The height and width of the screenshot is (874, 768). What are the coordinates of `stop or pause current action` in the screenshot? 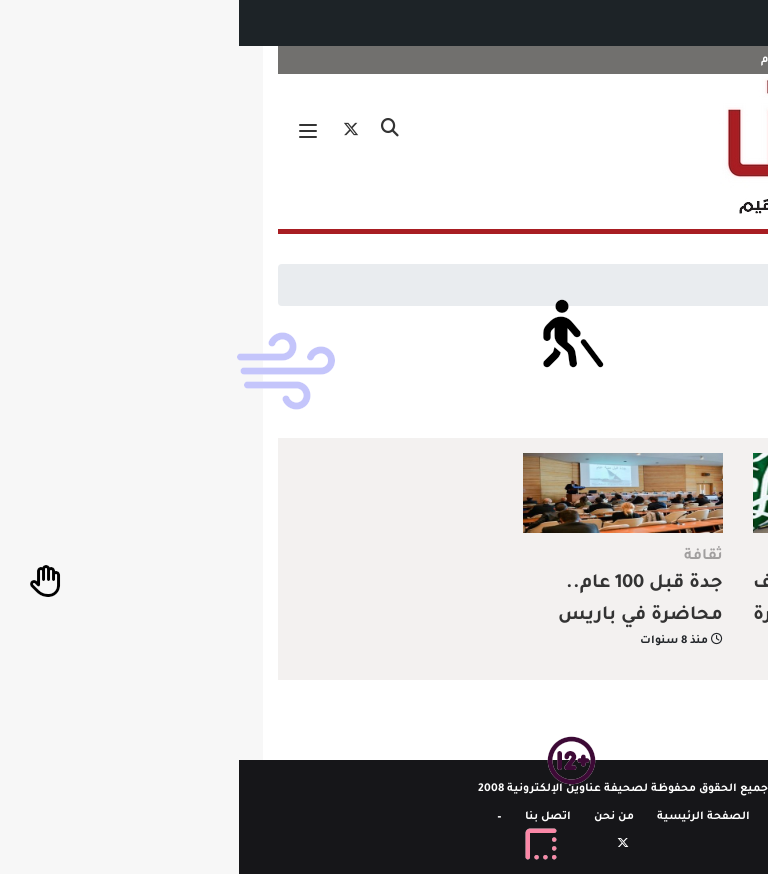 It's located at (46, 581).